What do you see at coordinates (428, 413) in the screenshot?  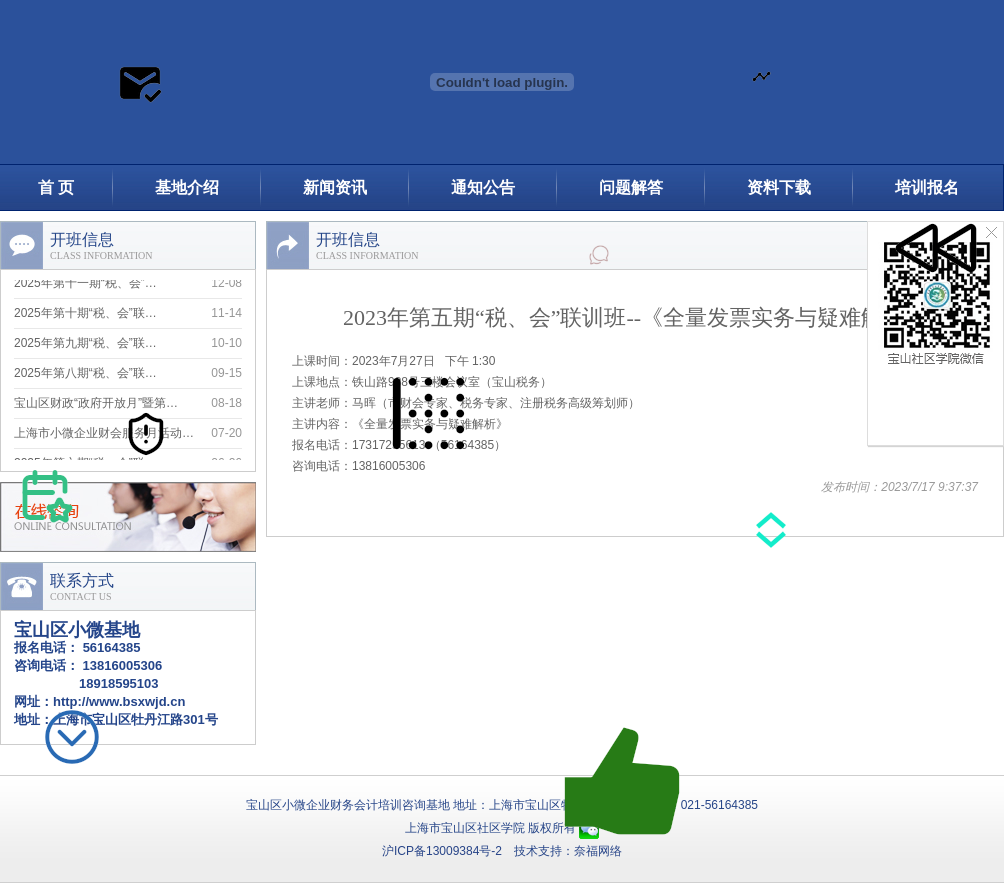 I see `apply left border to selected cells` at bounding box center [428, 413].